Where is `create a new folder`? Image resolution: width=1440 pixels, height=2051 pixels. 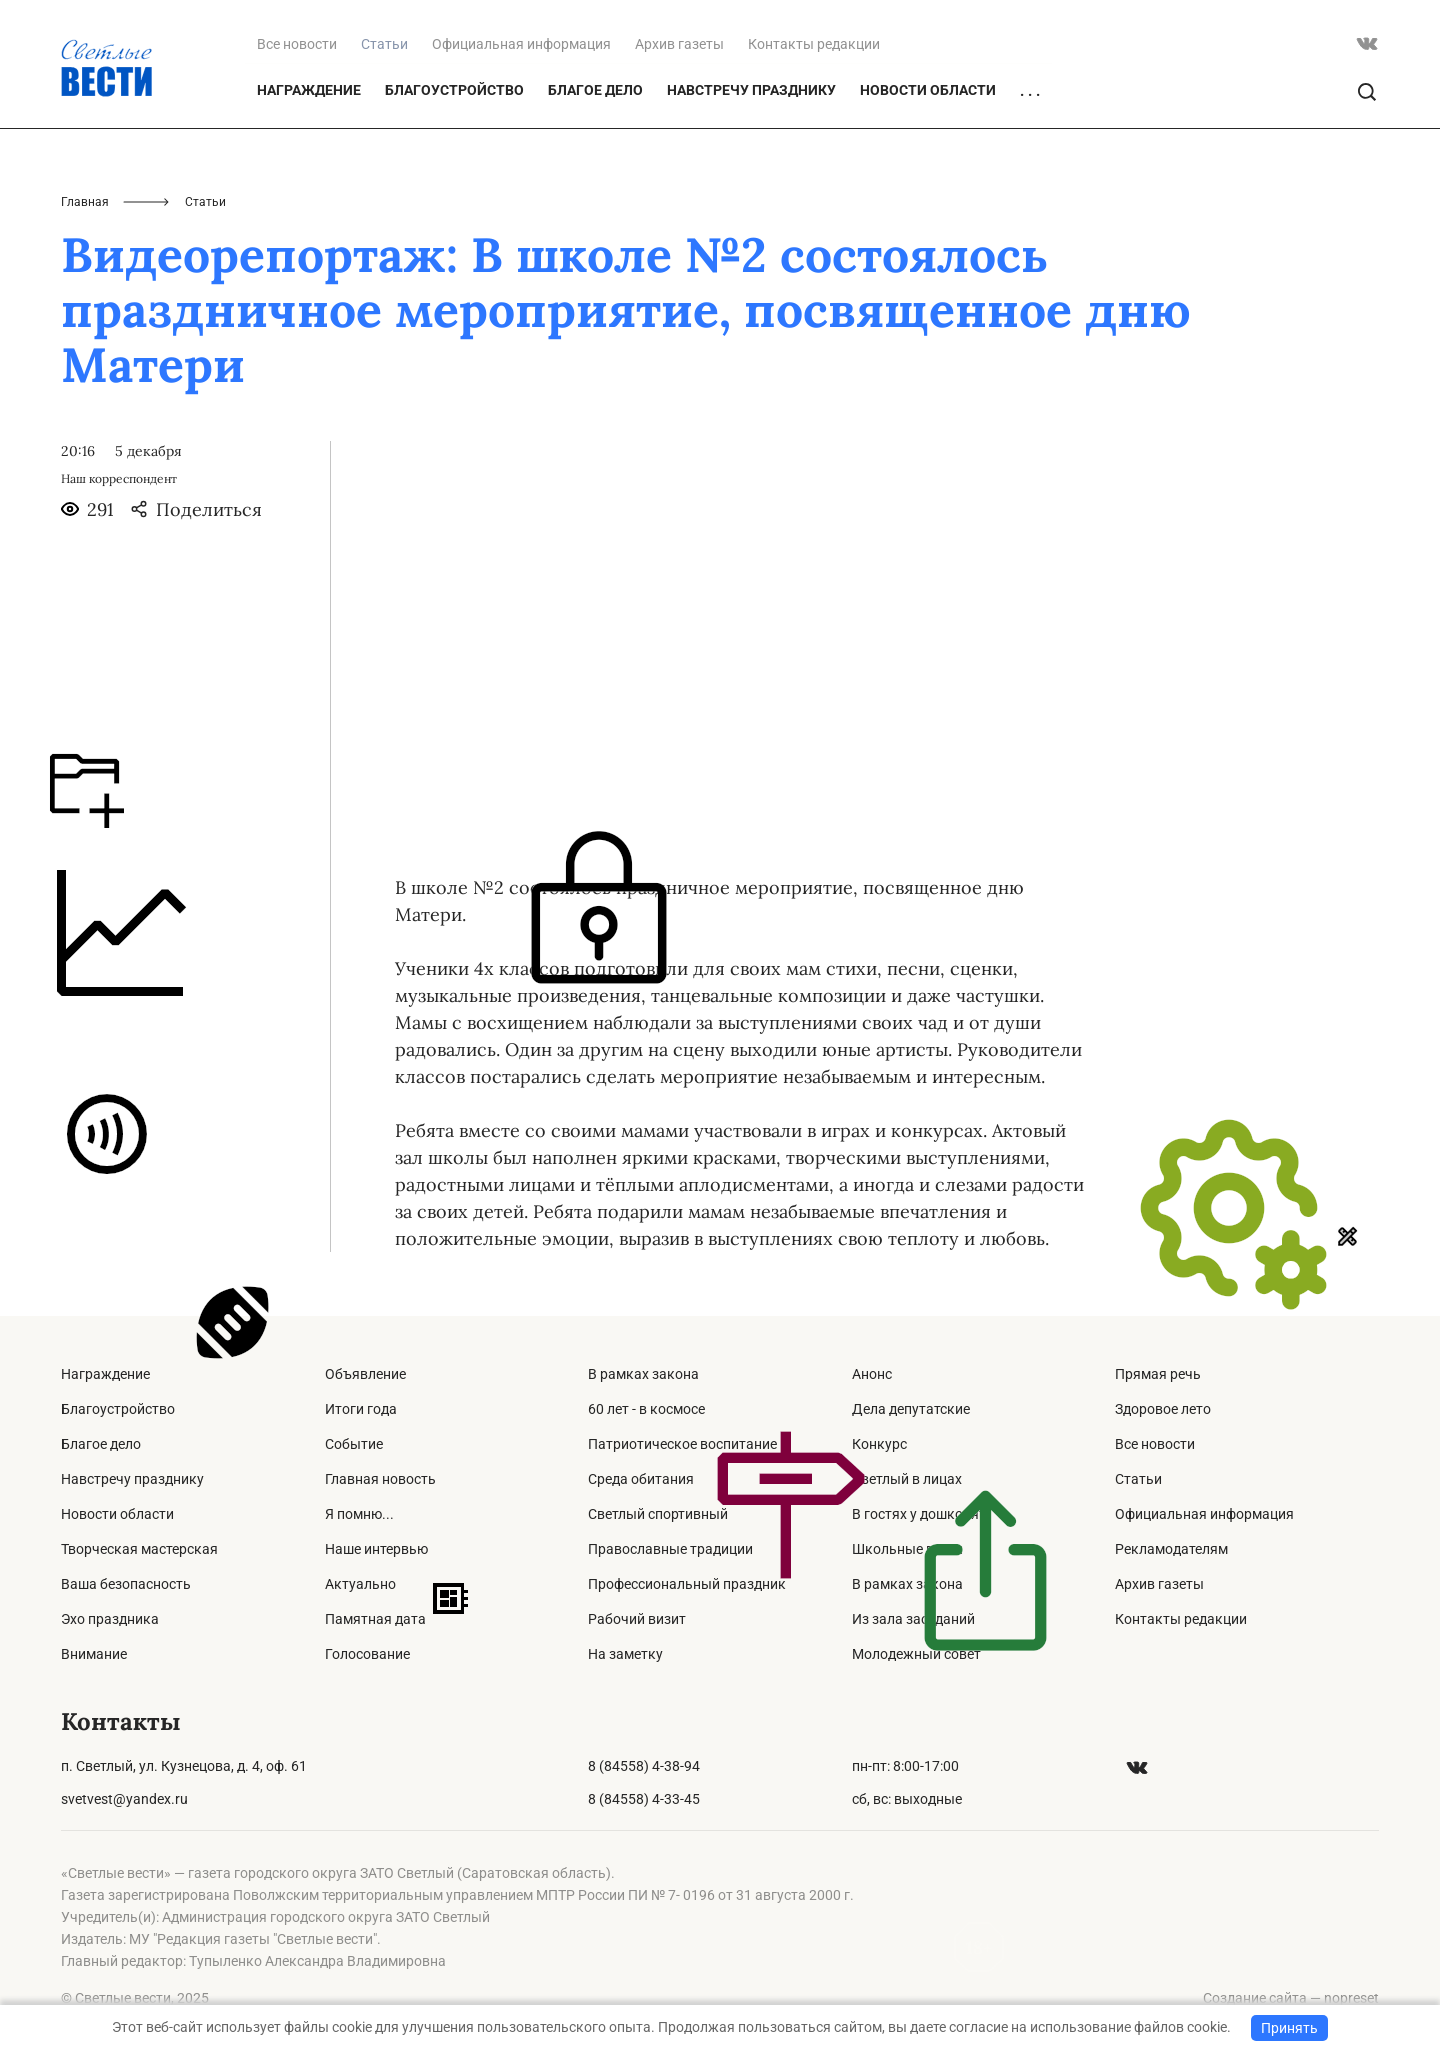
create a new folder is located at coordinates (84, 788).